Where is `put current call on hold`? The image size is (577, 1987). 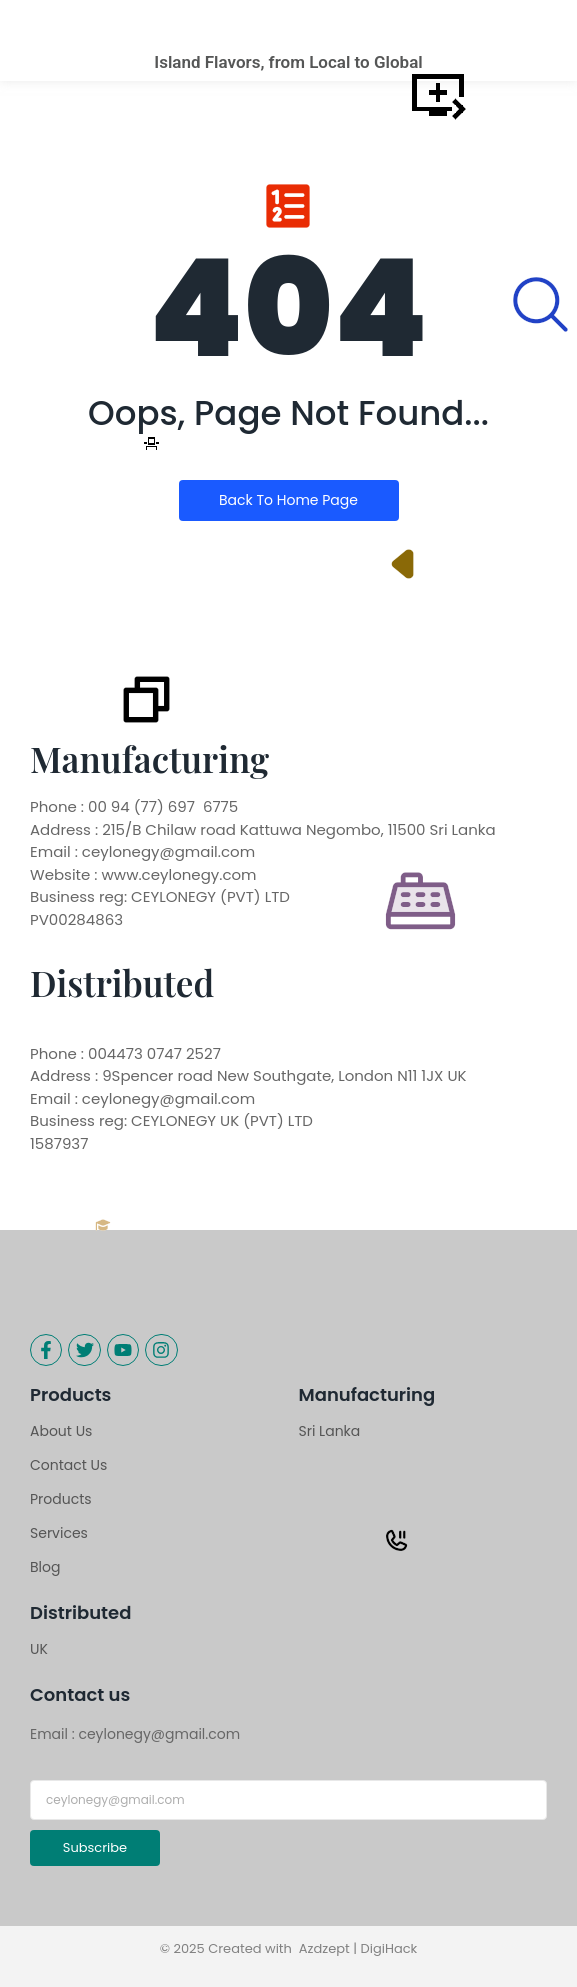
put current call on hold is located at coordinates (397, 1540).